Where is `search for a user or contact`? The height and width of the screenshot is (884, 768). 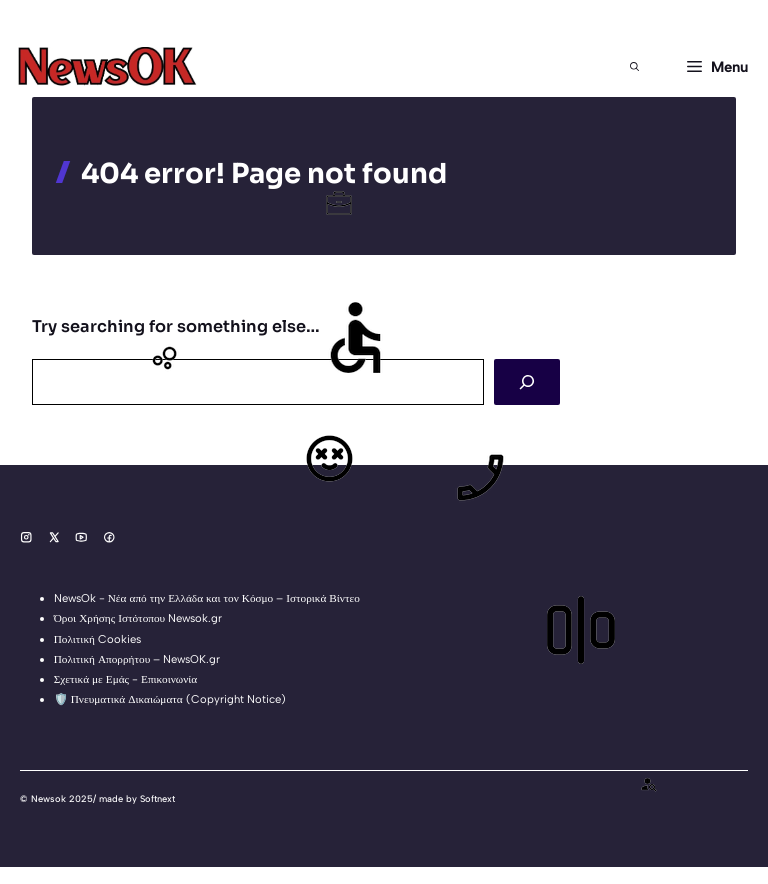 search for a user or contact is located at coordinates (649, 784).